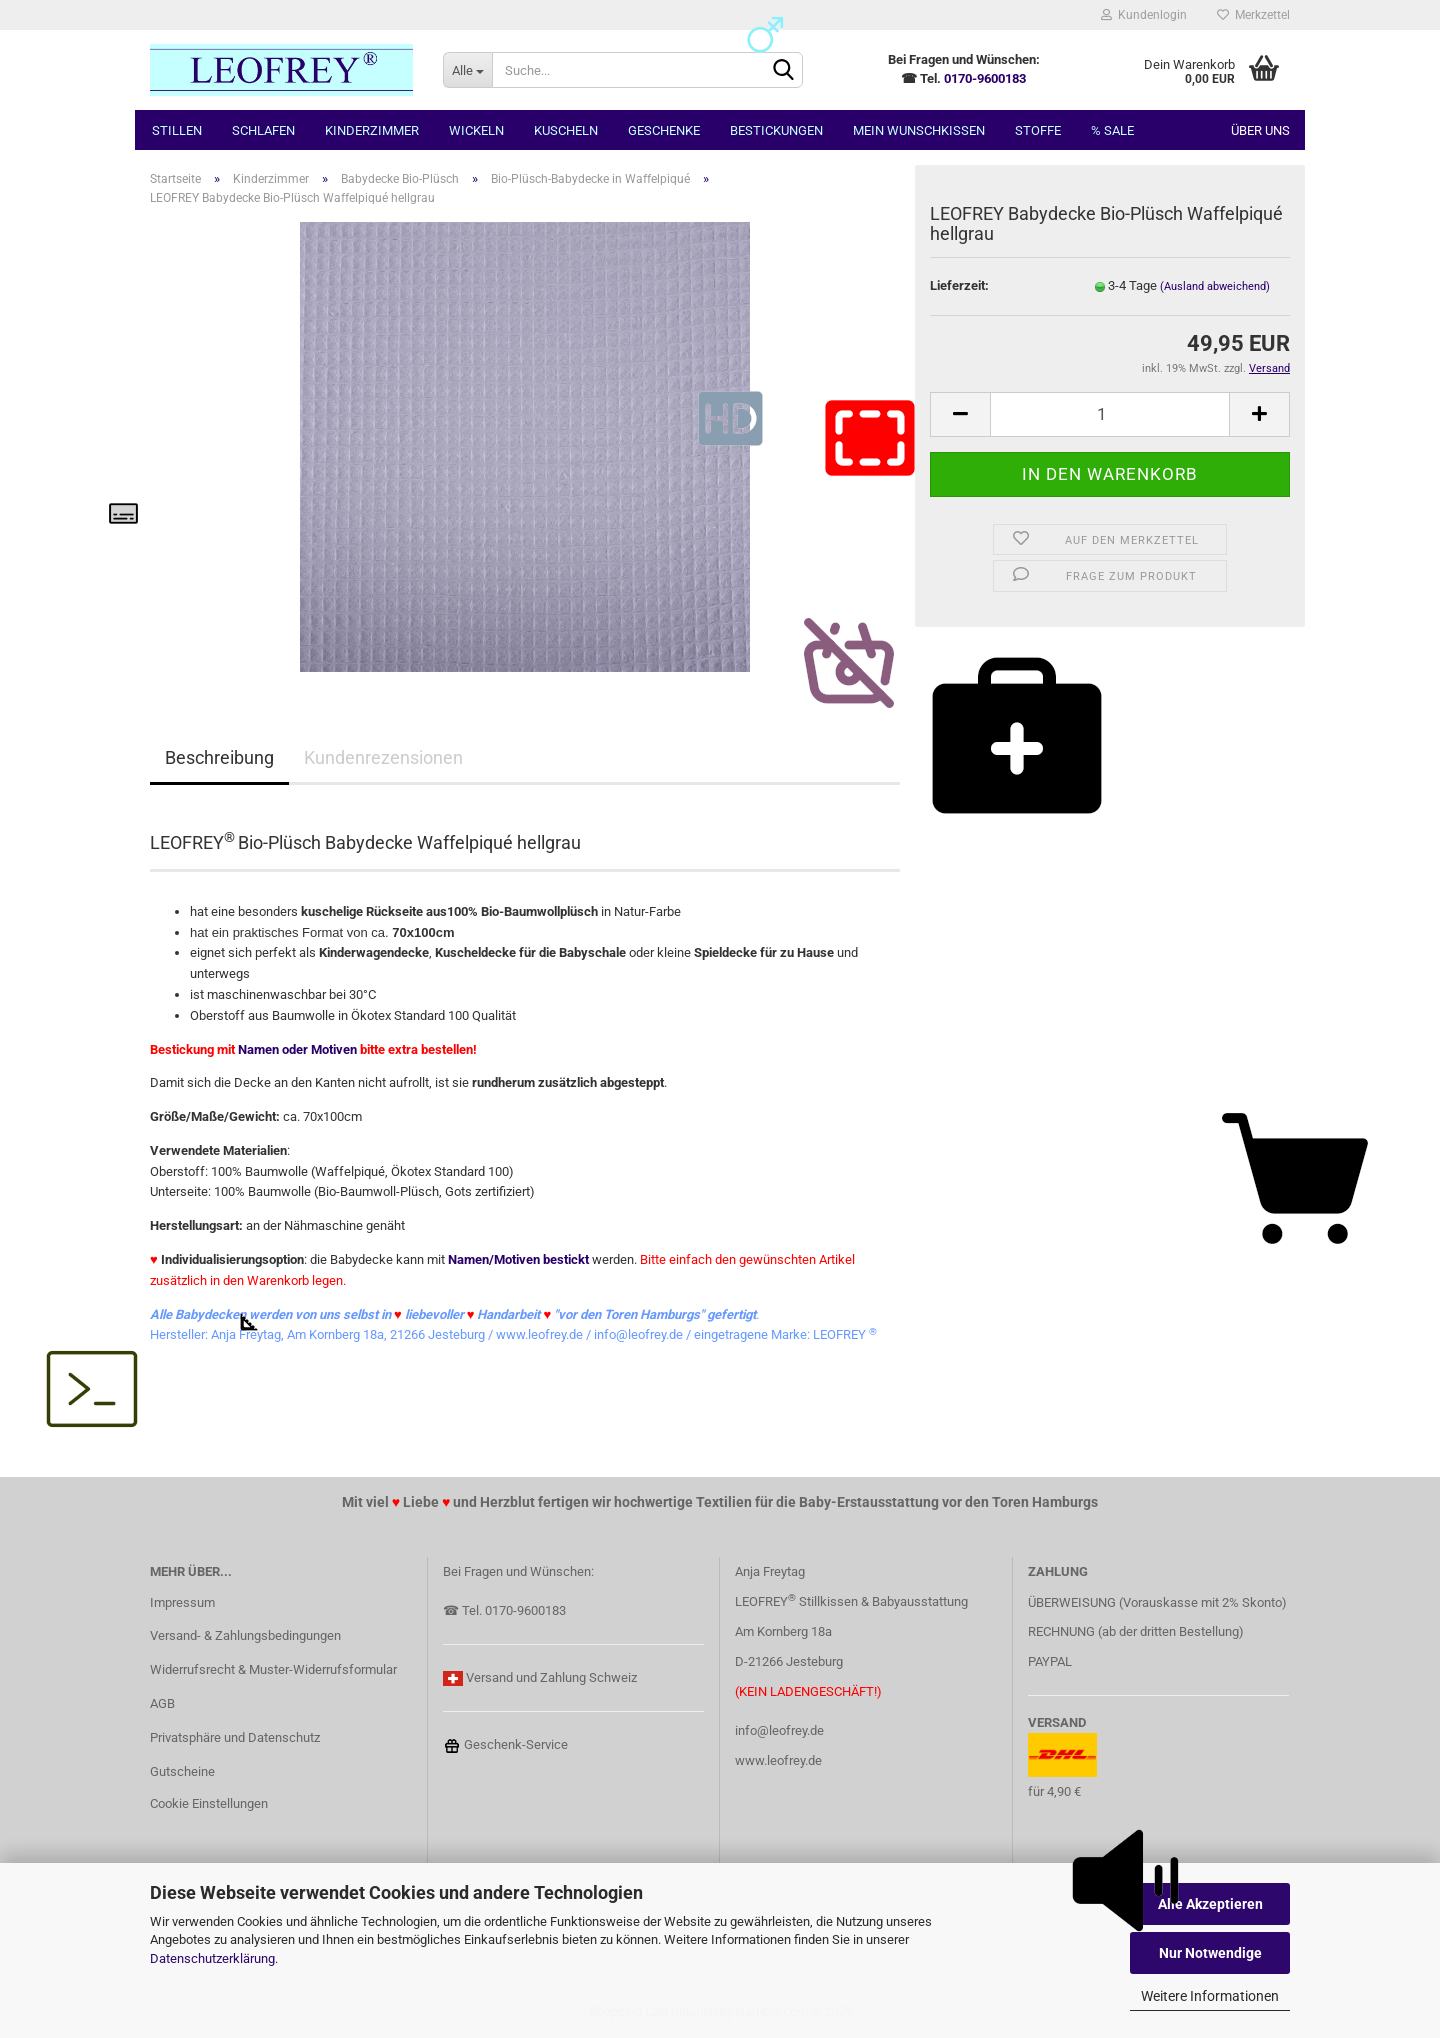 The image size is (1440, 2038). Describe the element at coordinates (1123, 1880) in the screenshot. I see `volume set to high` at that location.